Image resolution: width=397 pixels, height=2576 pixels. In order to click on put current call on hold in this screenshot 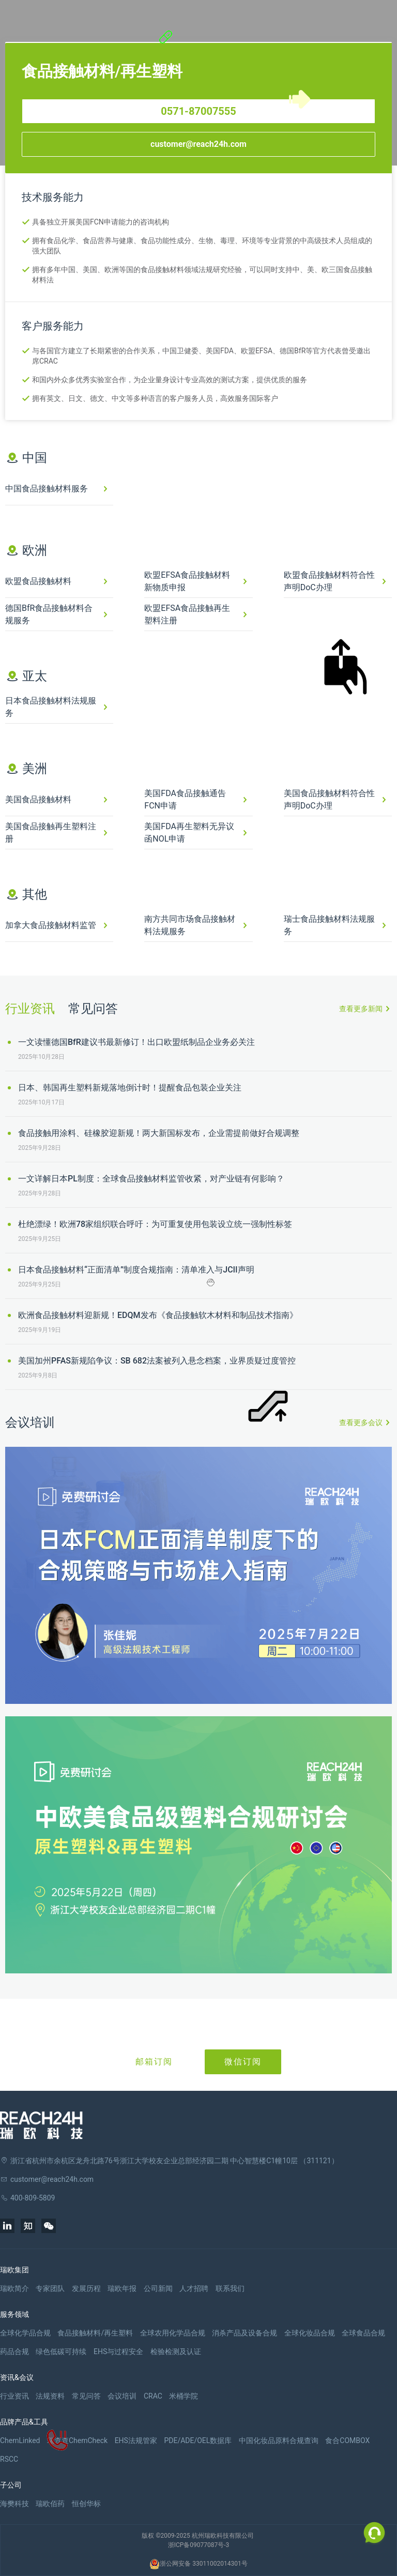, I will do `click(57, 2439)`.